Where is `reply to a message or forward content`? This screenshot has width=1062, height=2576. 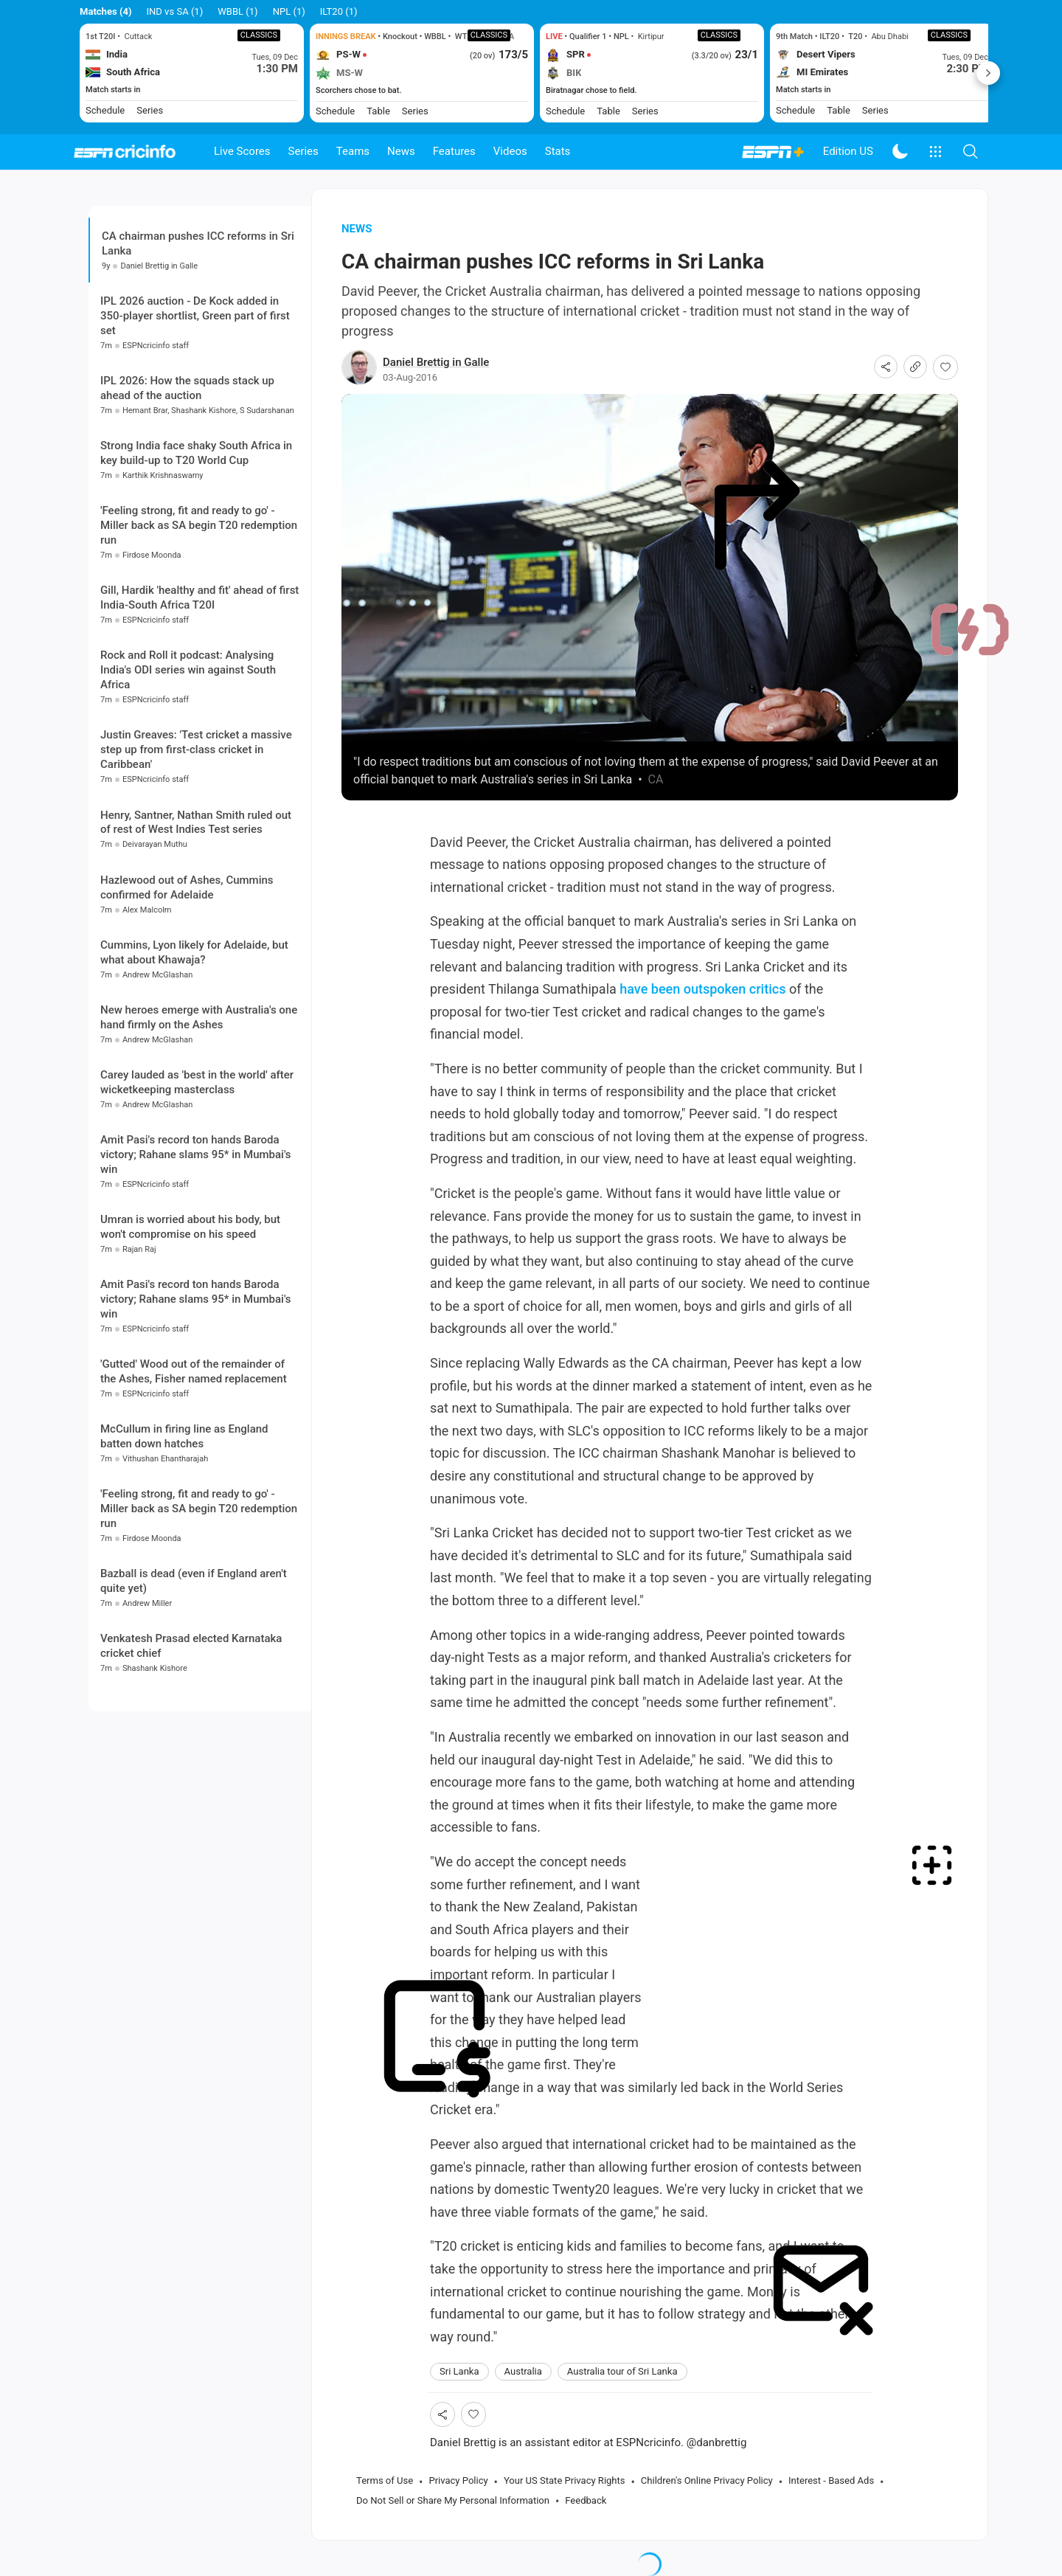 reply to a message or forward content is located at coordinates (749, 515).